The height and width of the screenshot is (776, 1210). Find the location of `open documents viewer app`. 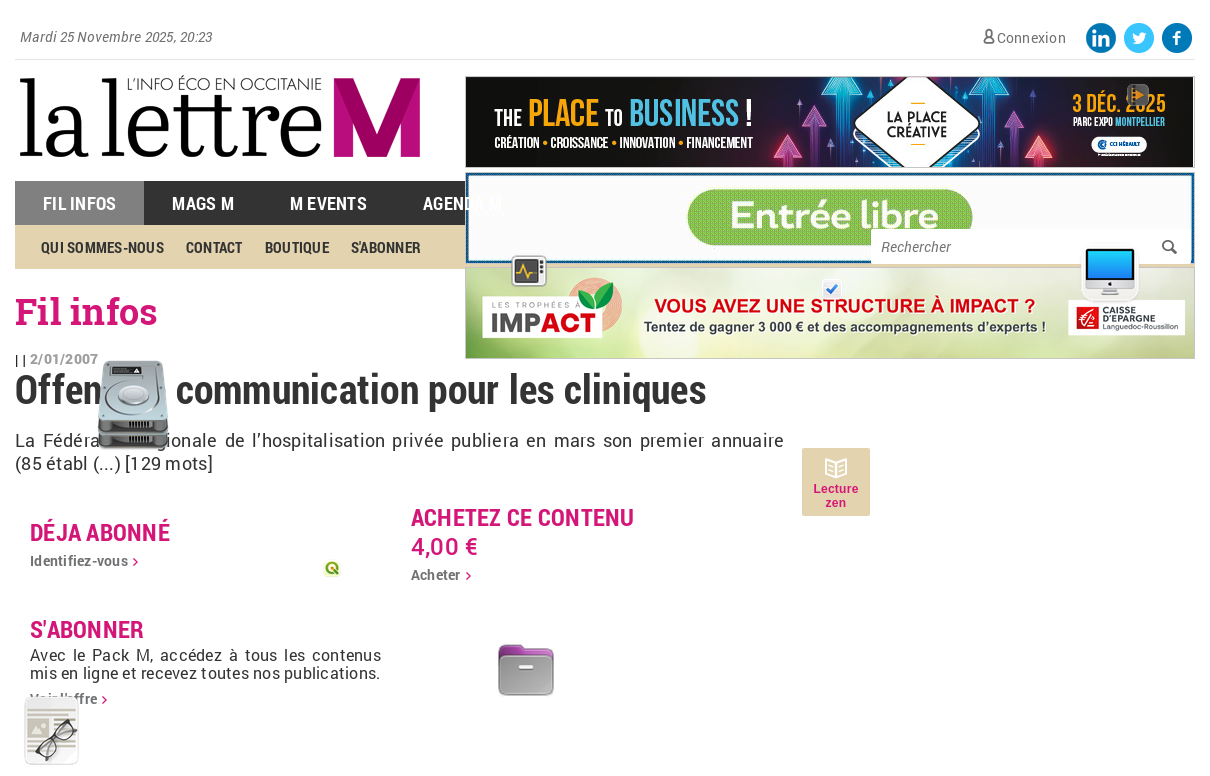

open documents viewer app is located at coordinates (51, 730).